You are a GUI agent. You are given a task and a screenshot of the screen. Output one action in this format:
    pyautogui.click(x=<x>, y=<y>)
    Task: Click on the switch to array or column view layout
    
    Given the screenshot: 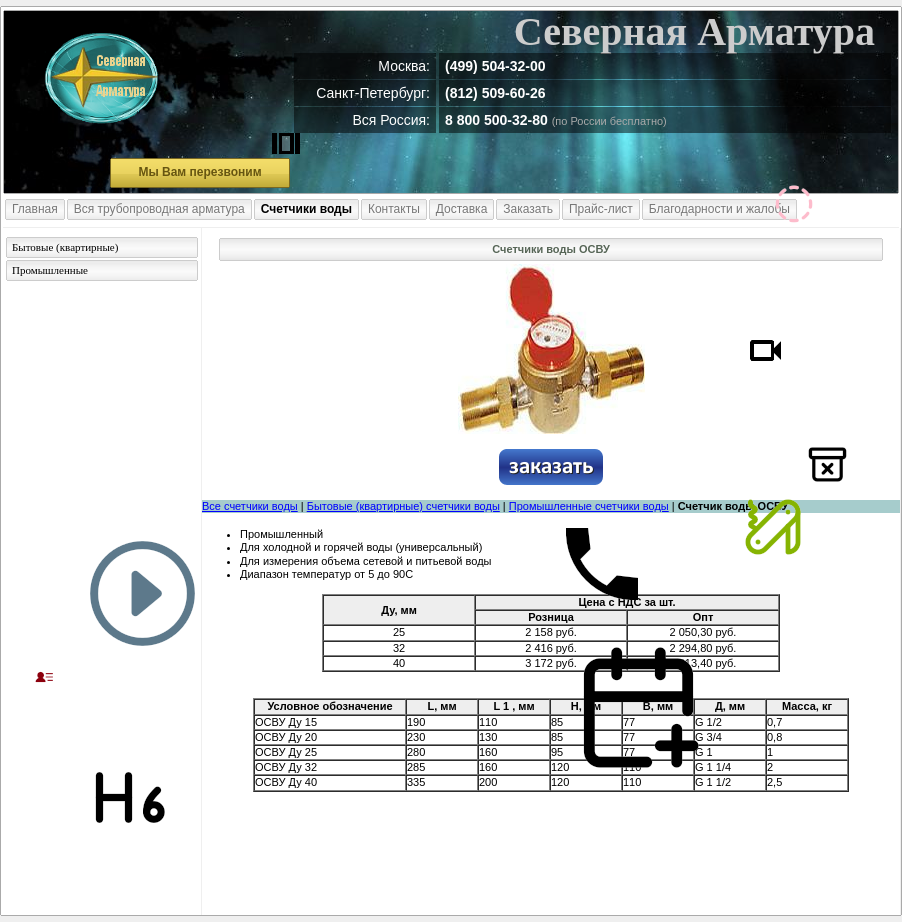 What is the action you would take?
    pyautogui.click(x=285, y=144)
    